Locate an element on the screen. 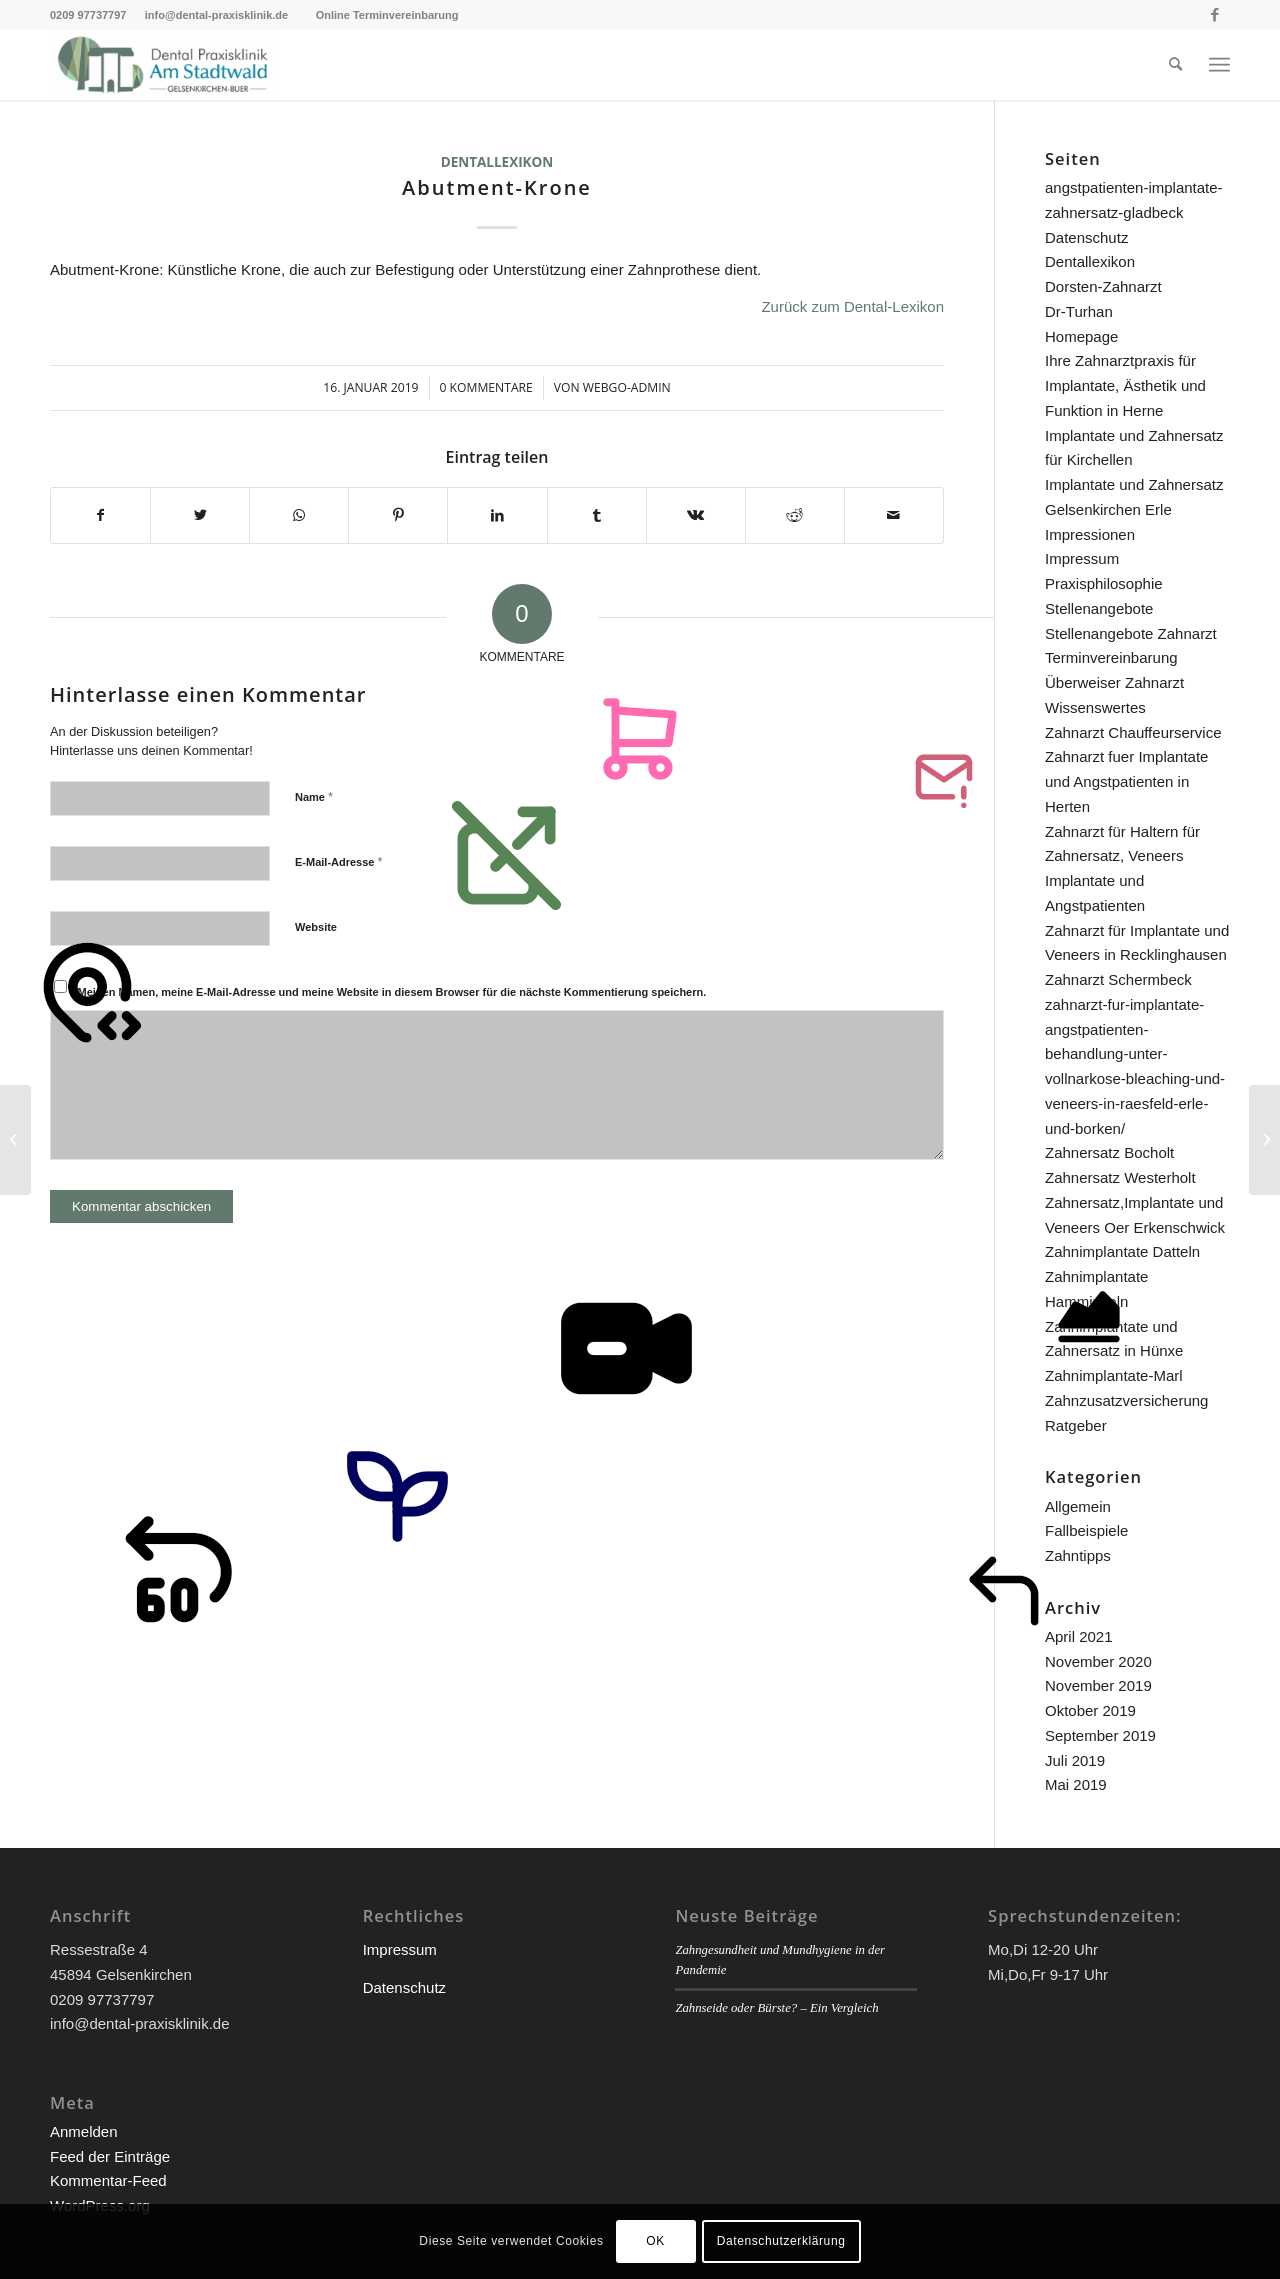 The width and height of the screenshot is (1280, 2279). view your shopping cart is located at coordinates (640, 739).